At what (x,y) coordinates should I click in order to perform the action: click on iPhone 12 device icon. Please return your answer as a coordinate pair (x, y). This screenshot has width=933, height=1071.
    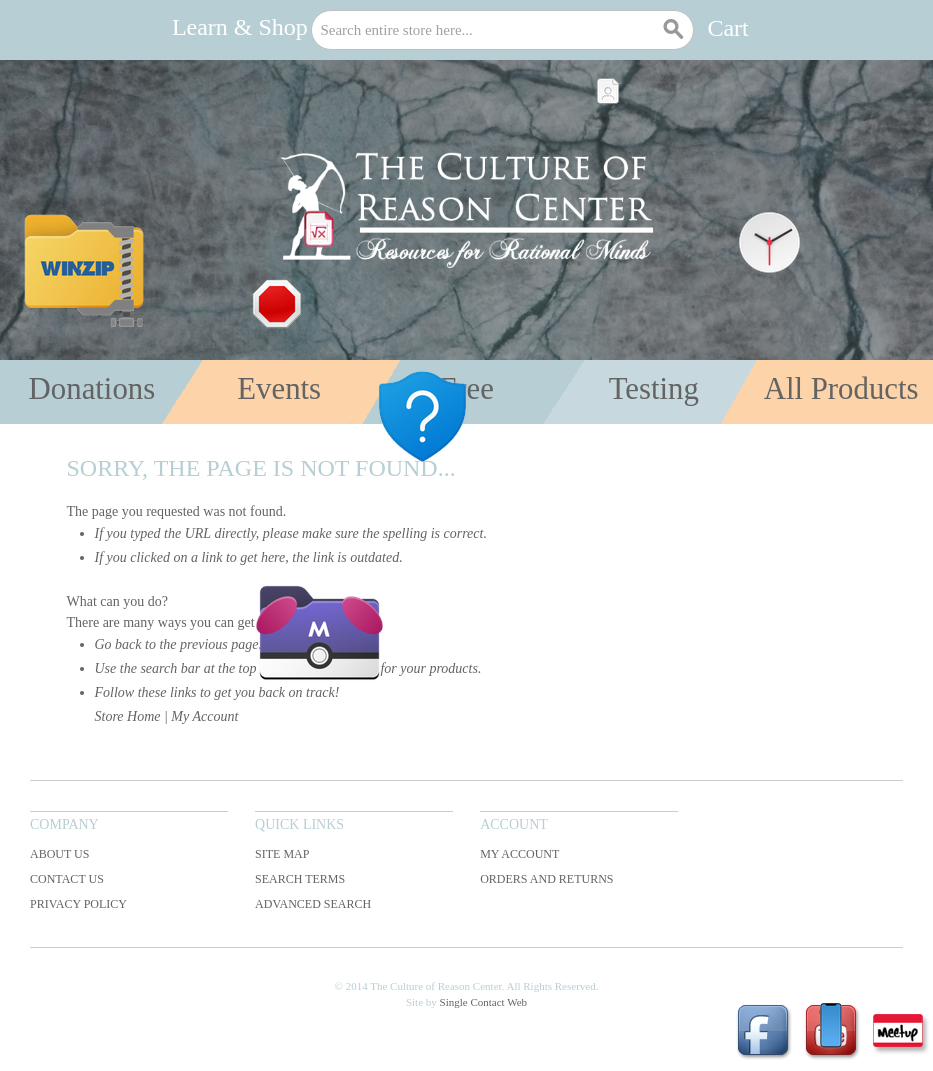
    Looking at the image, I should click on (831, 1026).